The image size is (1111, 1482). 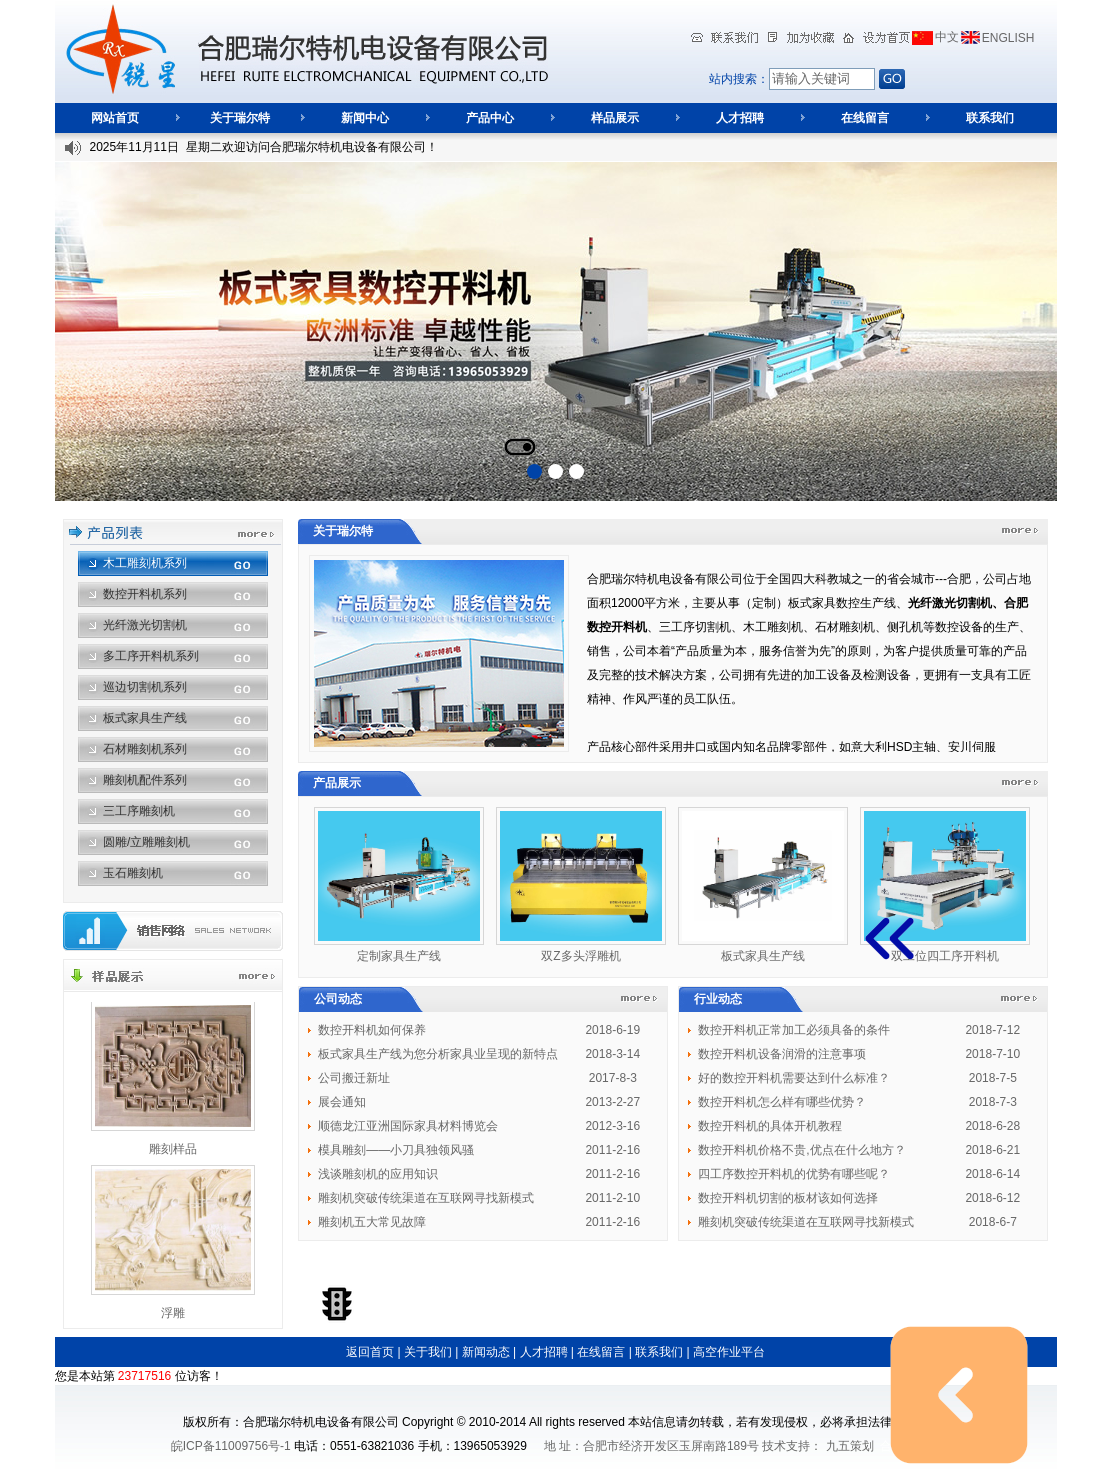 What do you see at coordinates (337, 1304) in the screenshot?
I see `view traffic conditions on map` at bounding box center [337, 1304].